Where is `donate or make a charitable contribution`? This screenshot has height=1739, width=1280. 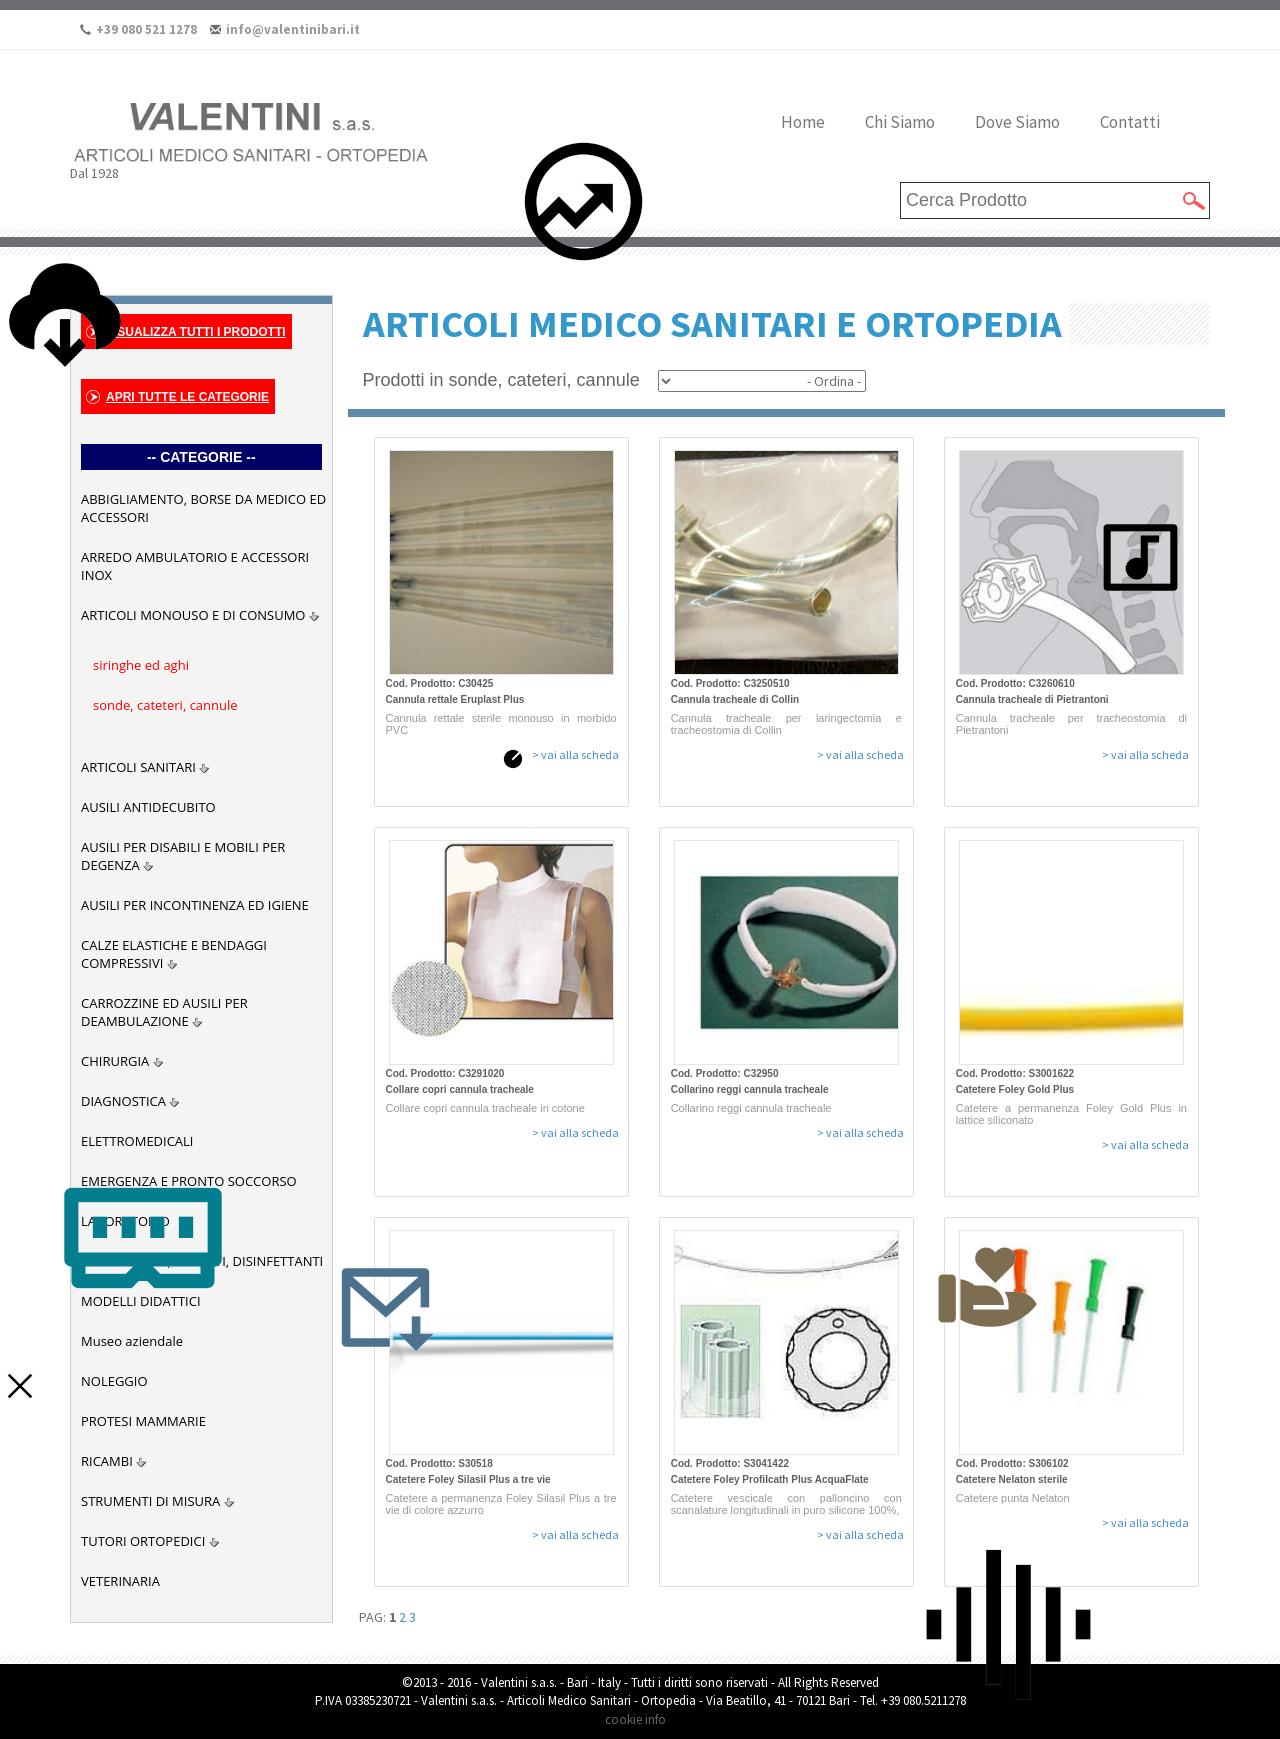 donate or make a charitable contribution is located at coordinates (986, 1287).